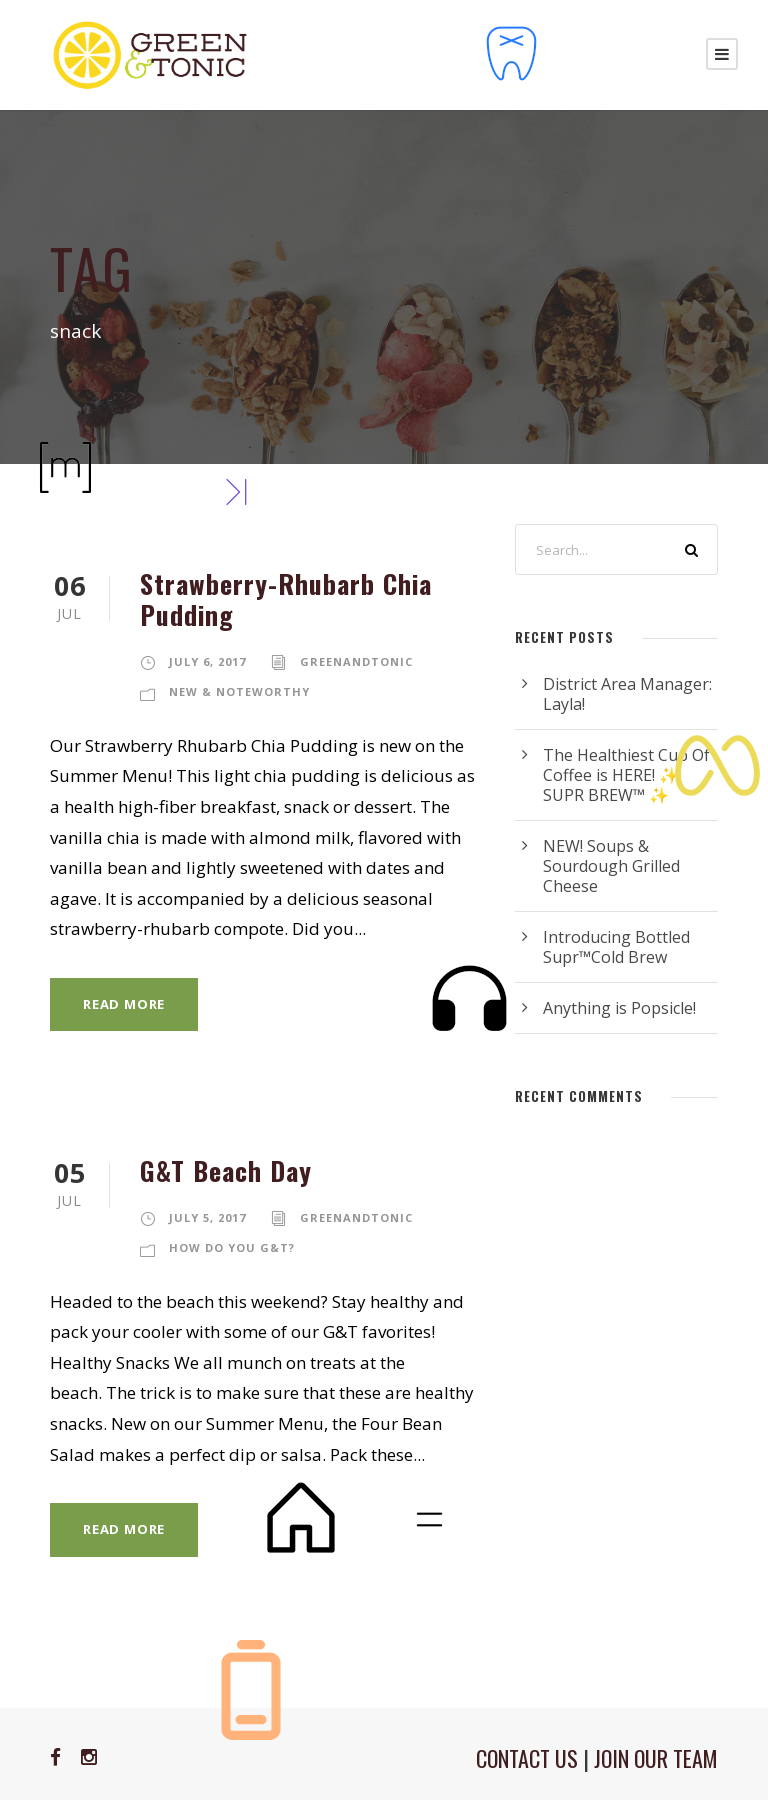 This screenshot has height=1800, width=768. I want to click on link to Matrix messaging platform, so click(65, 467).